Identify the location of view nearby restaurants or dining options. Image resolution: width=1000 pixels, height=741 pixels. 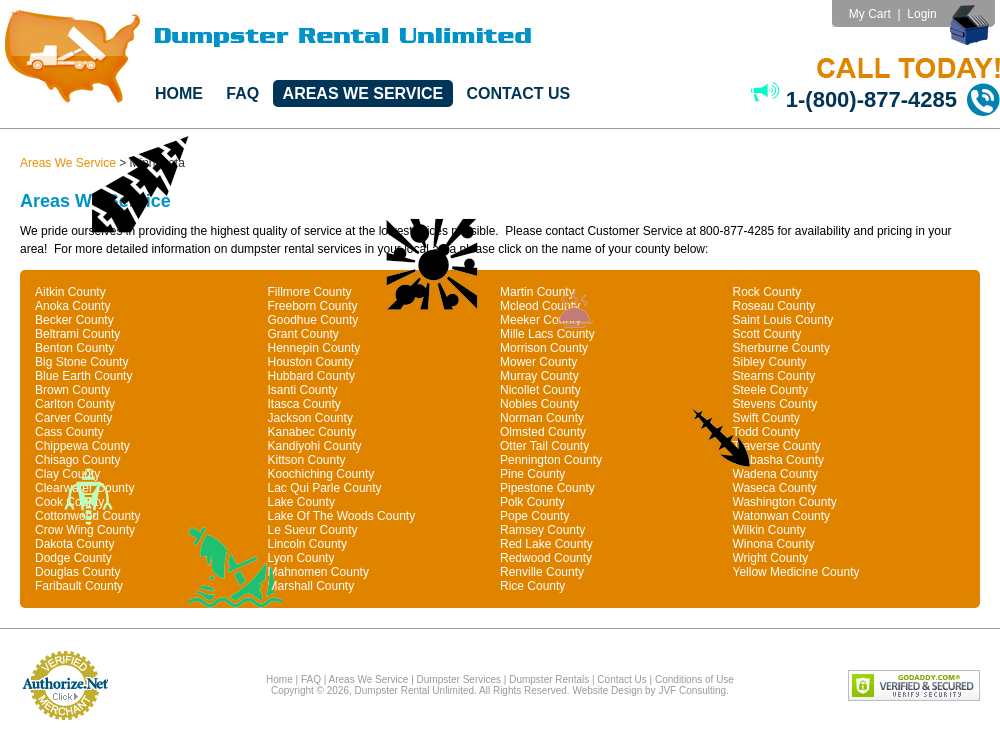
(574, 309).